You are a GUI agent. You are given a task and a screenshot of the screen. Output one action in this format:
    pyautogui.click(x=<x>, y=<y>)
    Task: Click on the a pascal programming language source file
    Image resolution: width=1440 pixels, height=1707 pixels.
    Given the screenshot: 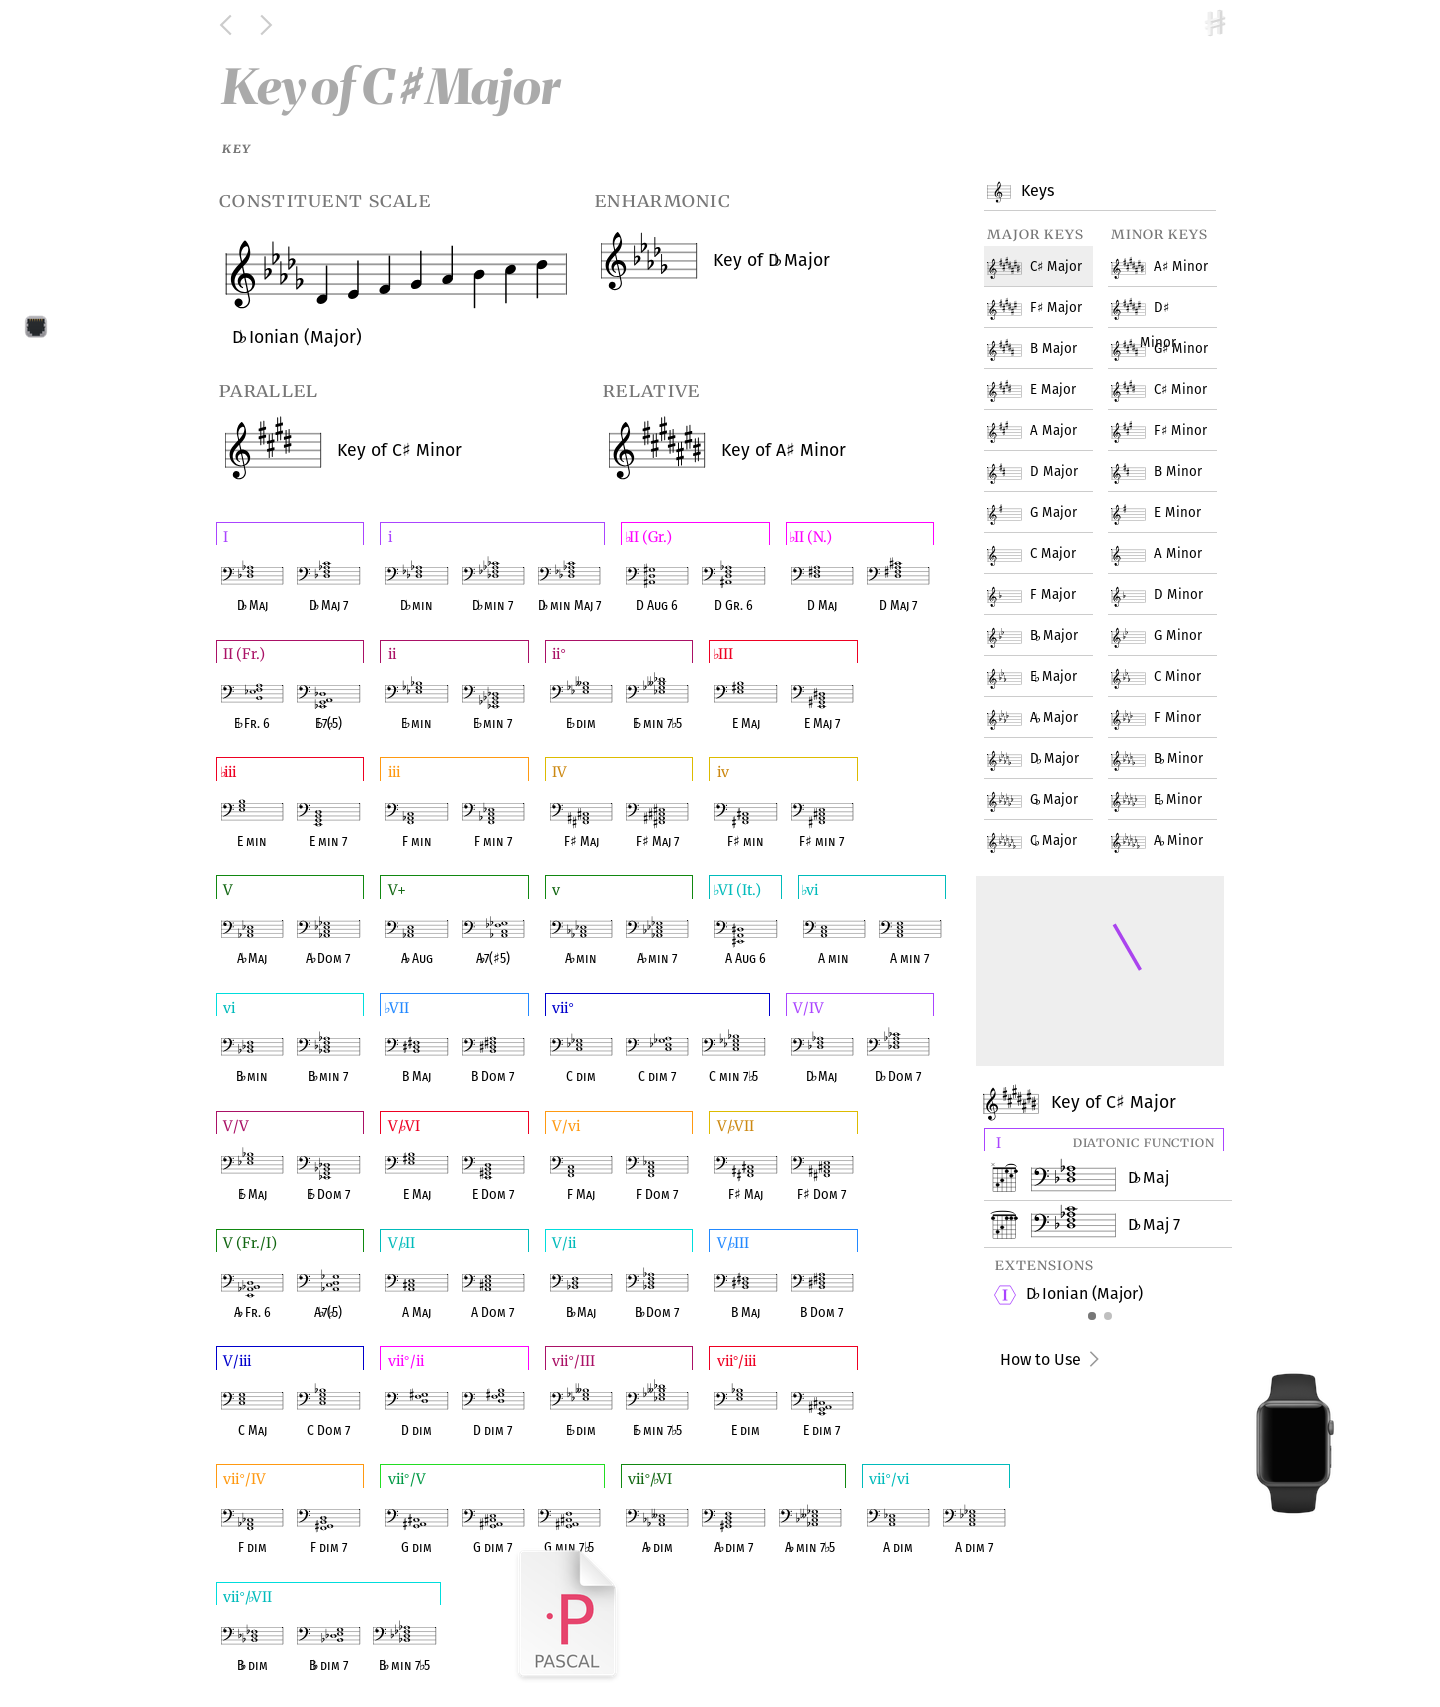 What is the action you would take?
    pyautogui.click(x=567, y=1615)
    